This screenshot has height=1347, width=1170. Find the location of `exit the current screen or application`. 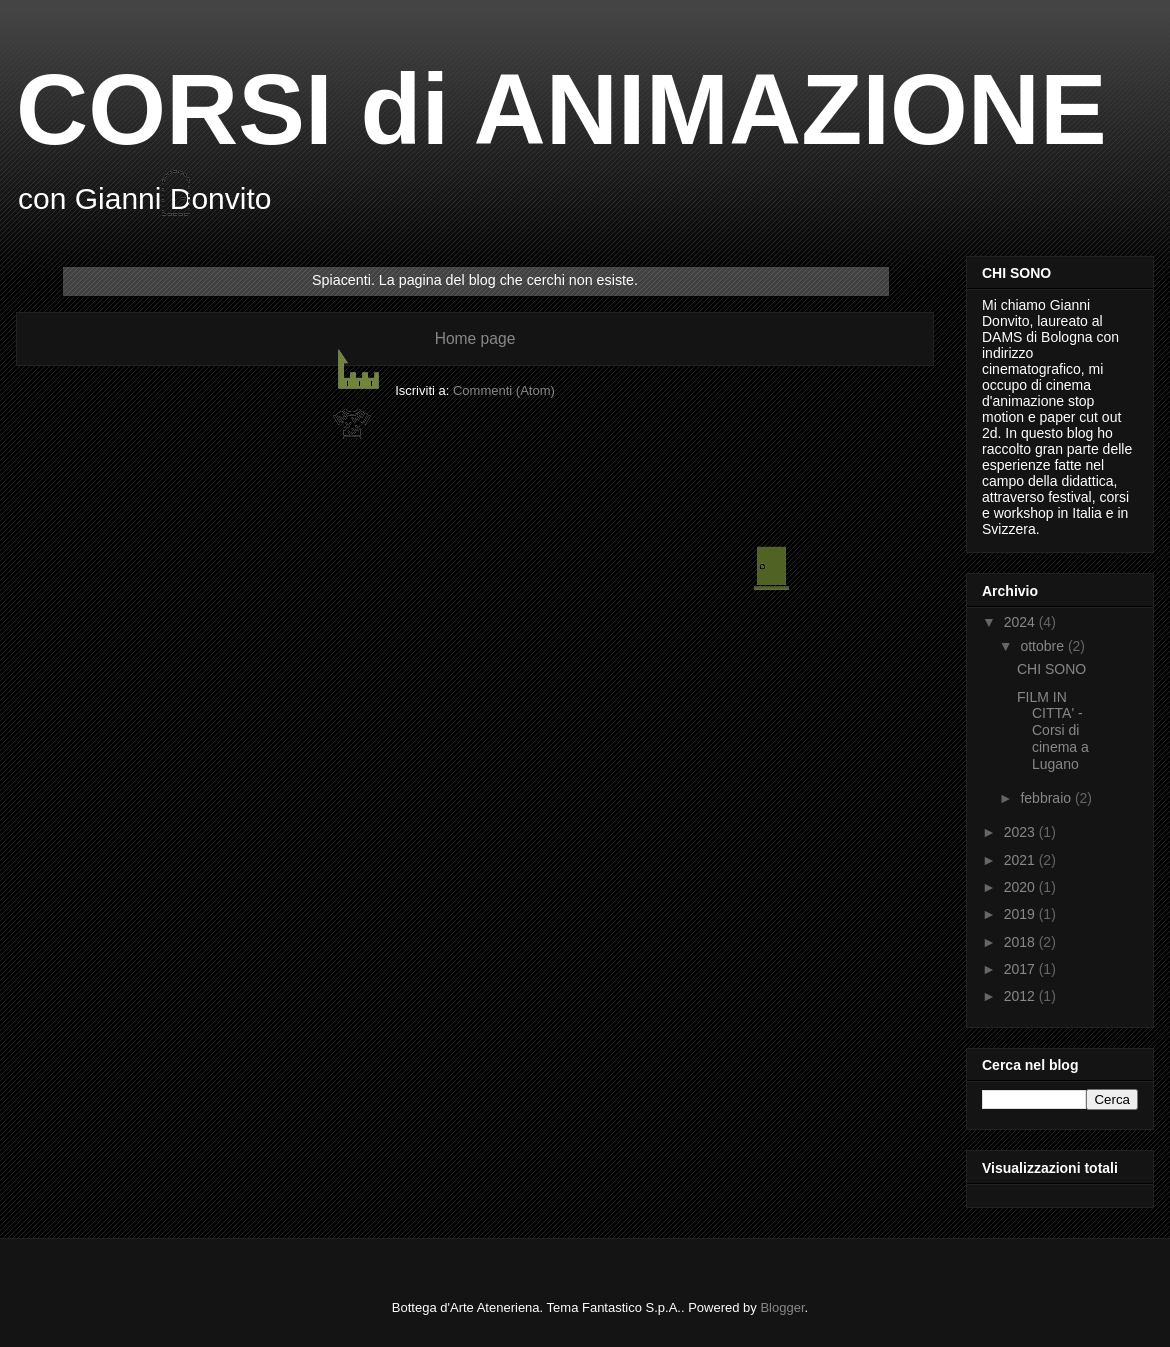

exit the current screen or application is located at coordinates (771, 567).